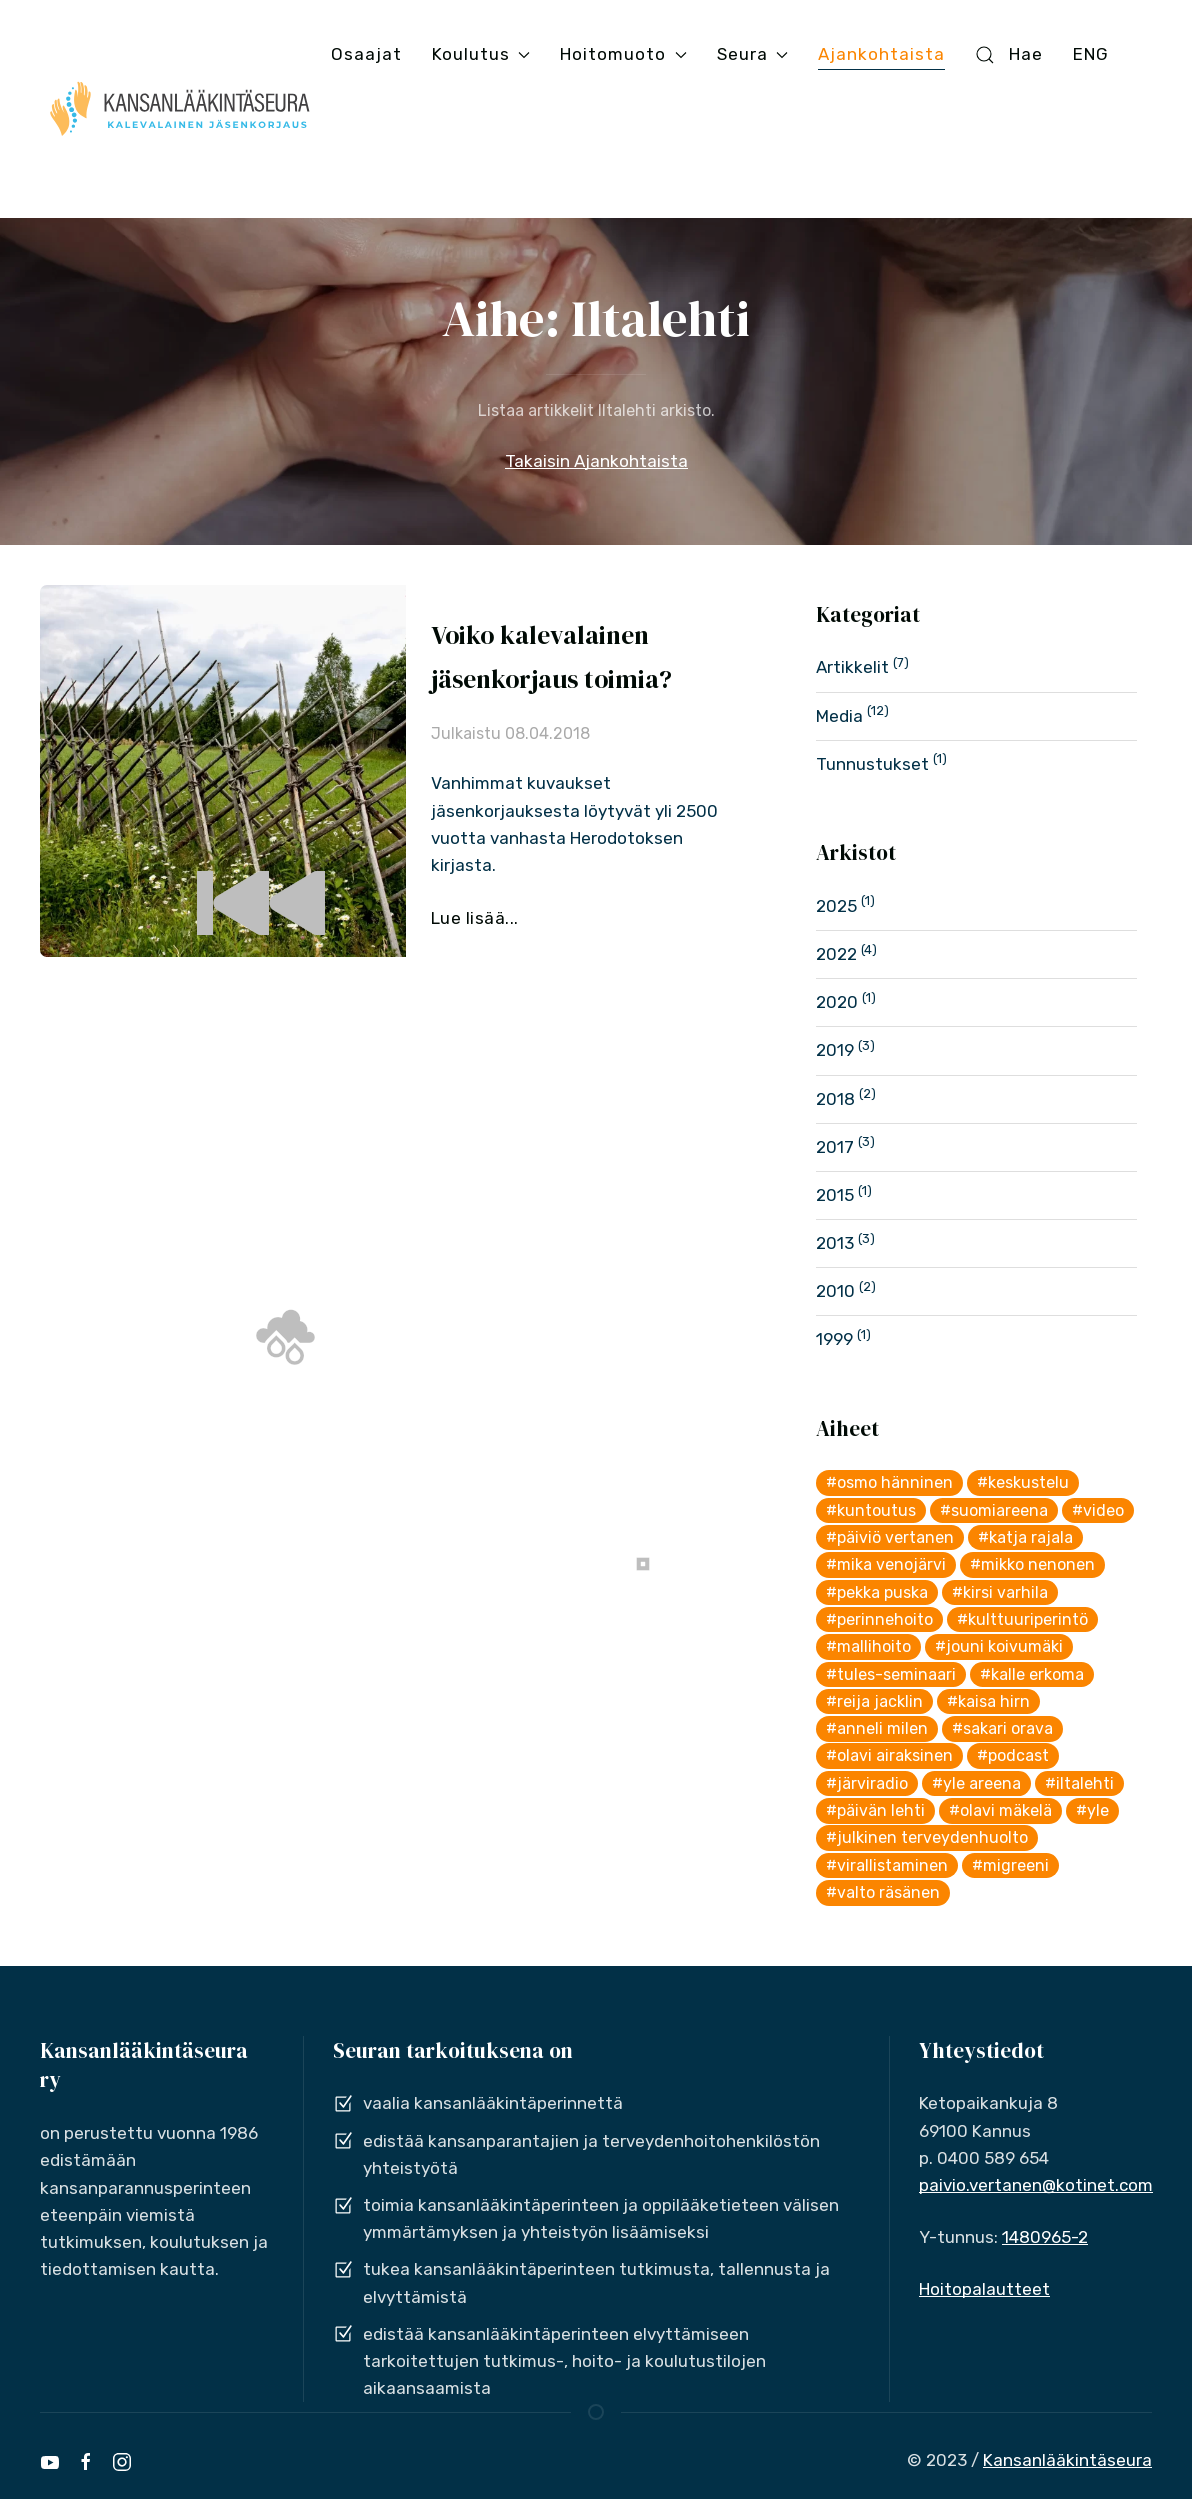 The height and width of the screenshot is (2499, 1192). What do you see at coordinates (643, 1564) in the screenshot?
I see `restore window to previous size` at bounding box center [643, 1564].